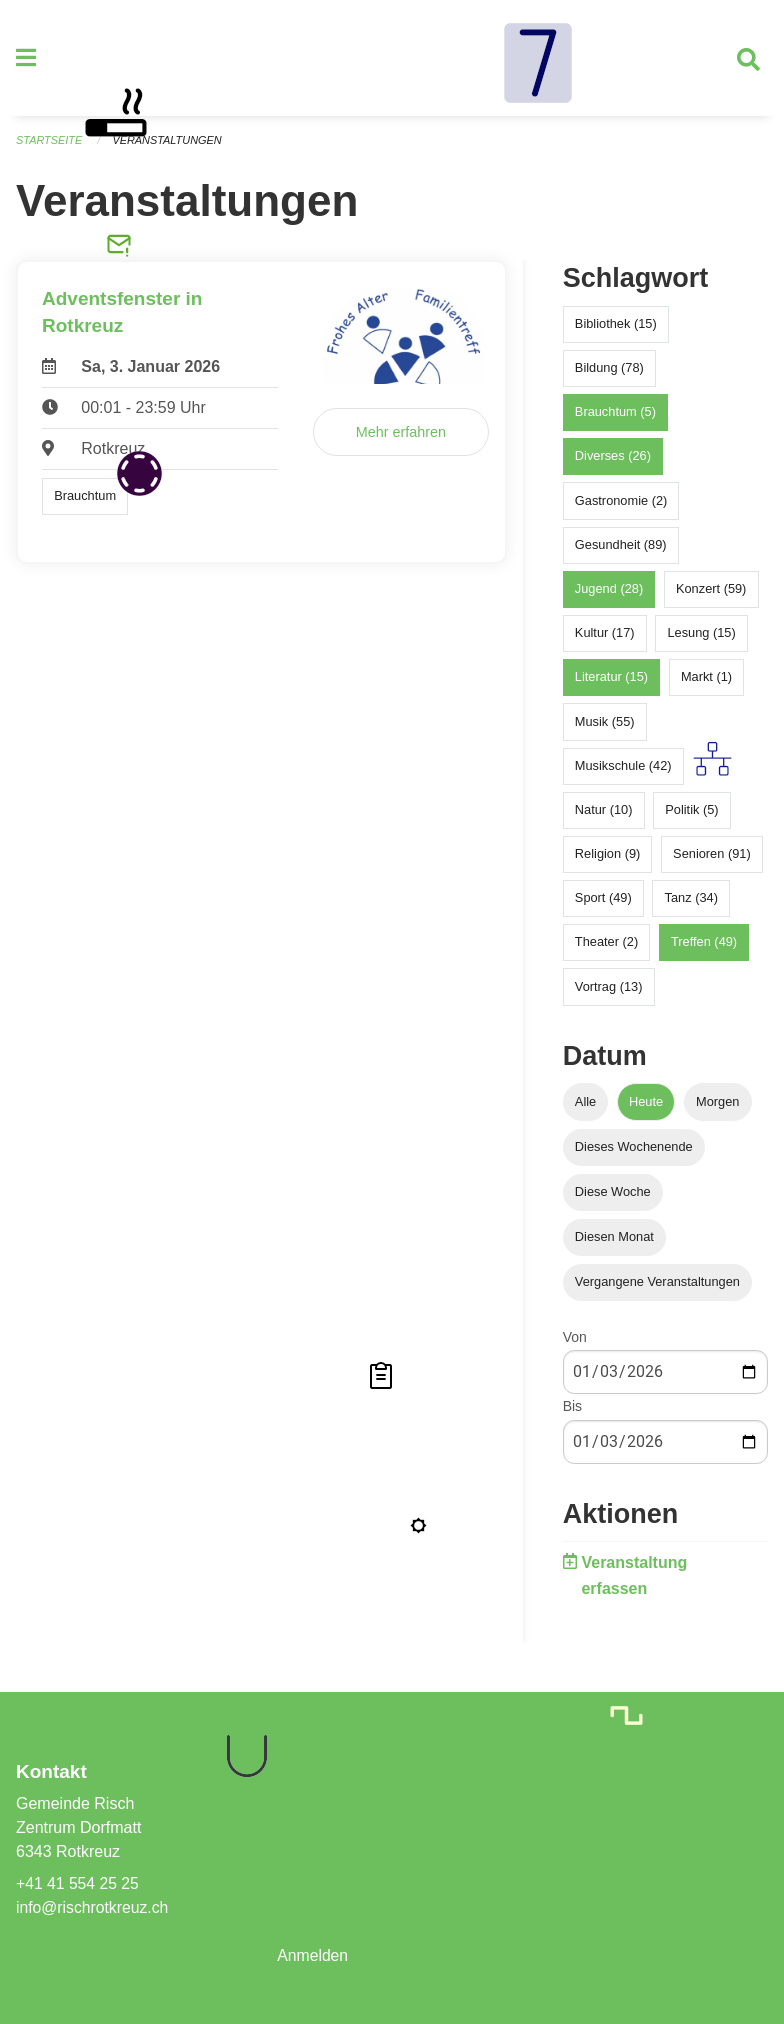  What do you see at coordinates (119, 244) in the screenshot?
I see `indicates an urgent or important email` at bounding box center [119, 244].